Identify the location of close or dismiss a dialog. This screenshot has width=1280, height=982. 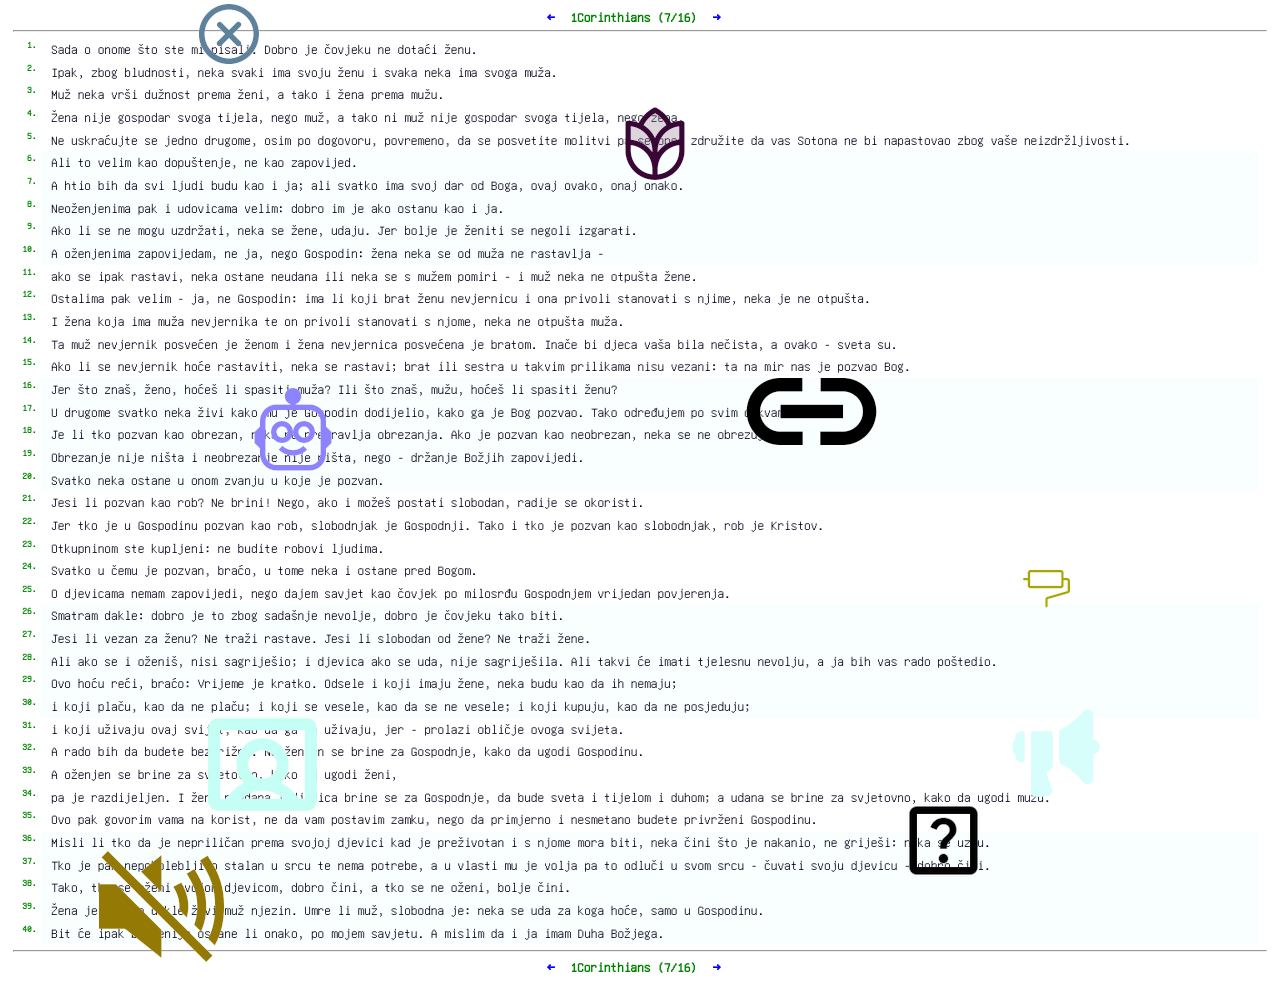
(229, 34).